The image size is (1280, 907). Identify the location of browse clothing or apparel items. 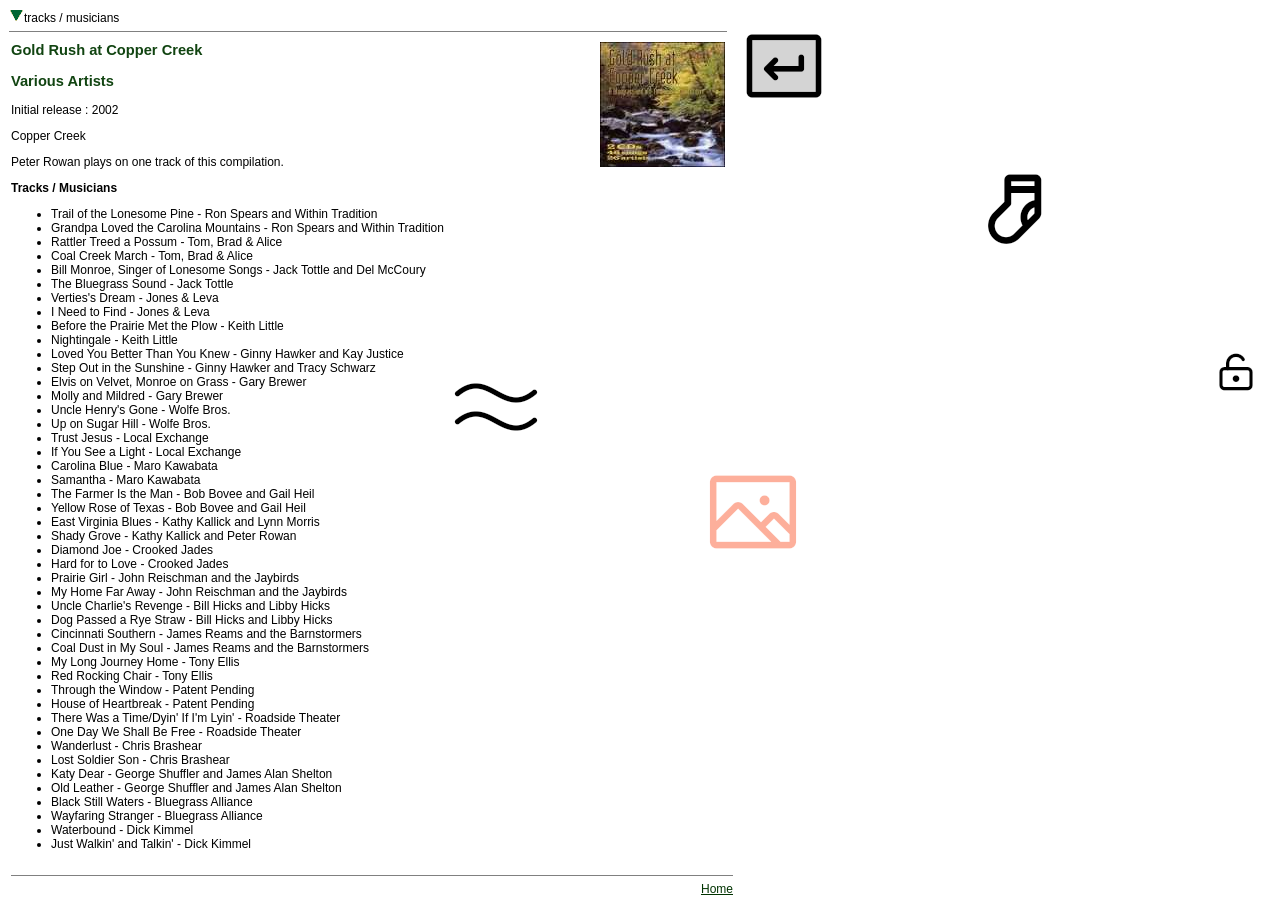
(1017, 208).